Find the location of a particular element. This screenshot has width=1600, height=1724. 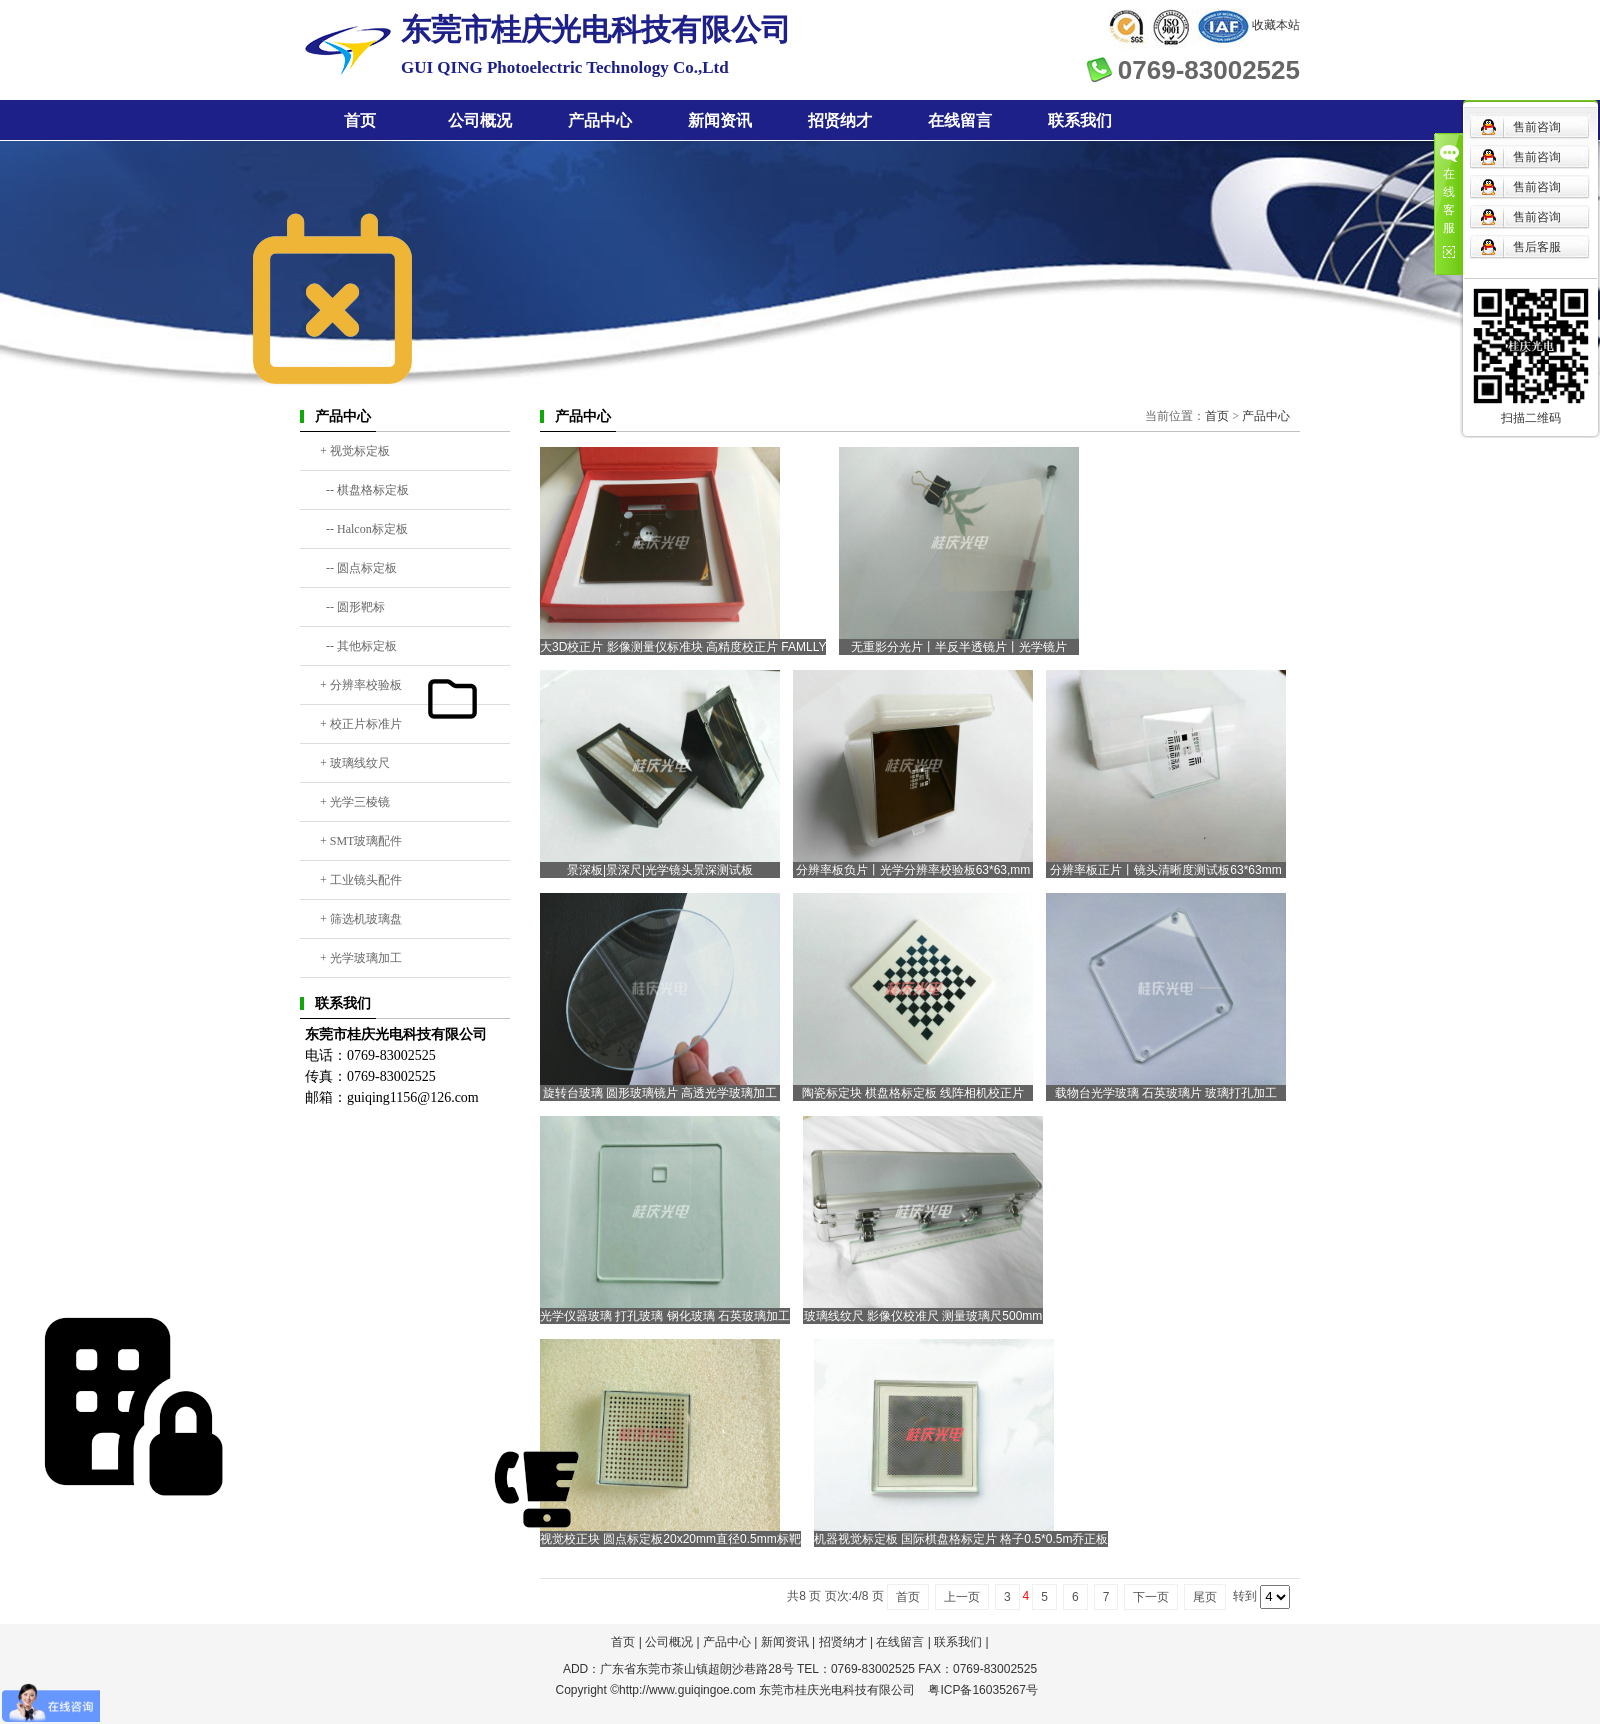

open folder to view files is located at coordinates (452, 700).